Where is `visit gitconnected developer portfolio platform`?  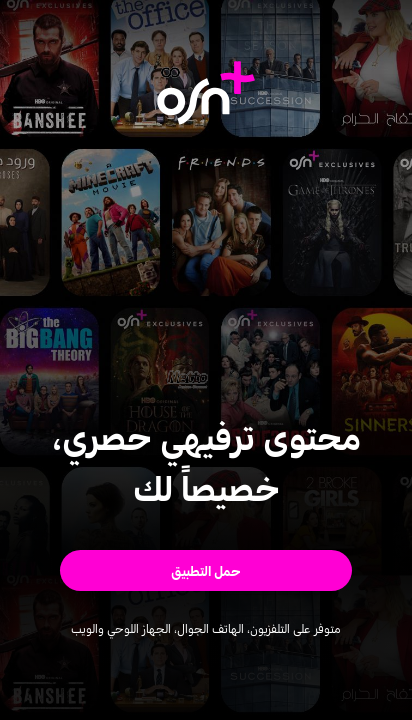
visit gitconnected developer portfolio platform is located at coordinates (170, 72).